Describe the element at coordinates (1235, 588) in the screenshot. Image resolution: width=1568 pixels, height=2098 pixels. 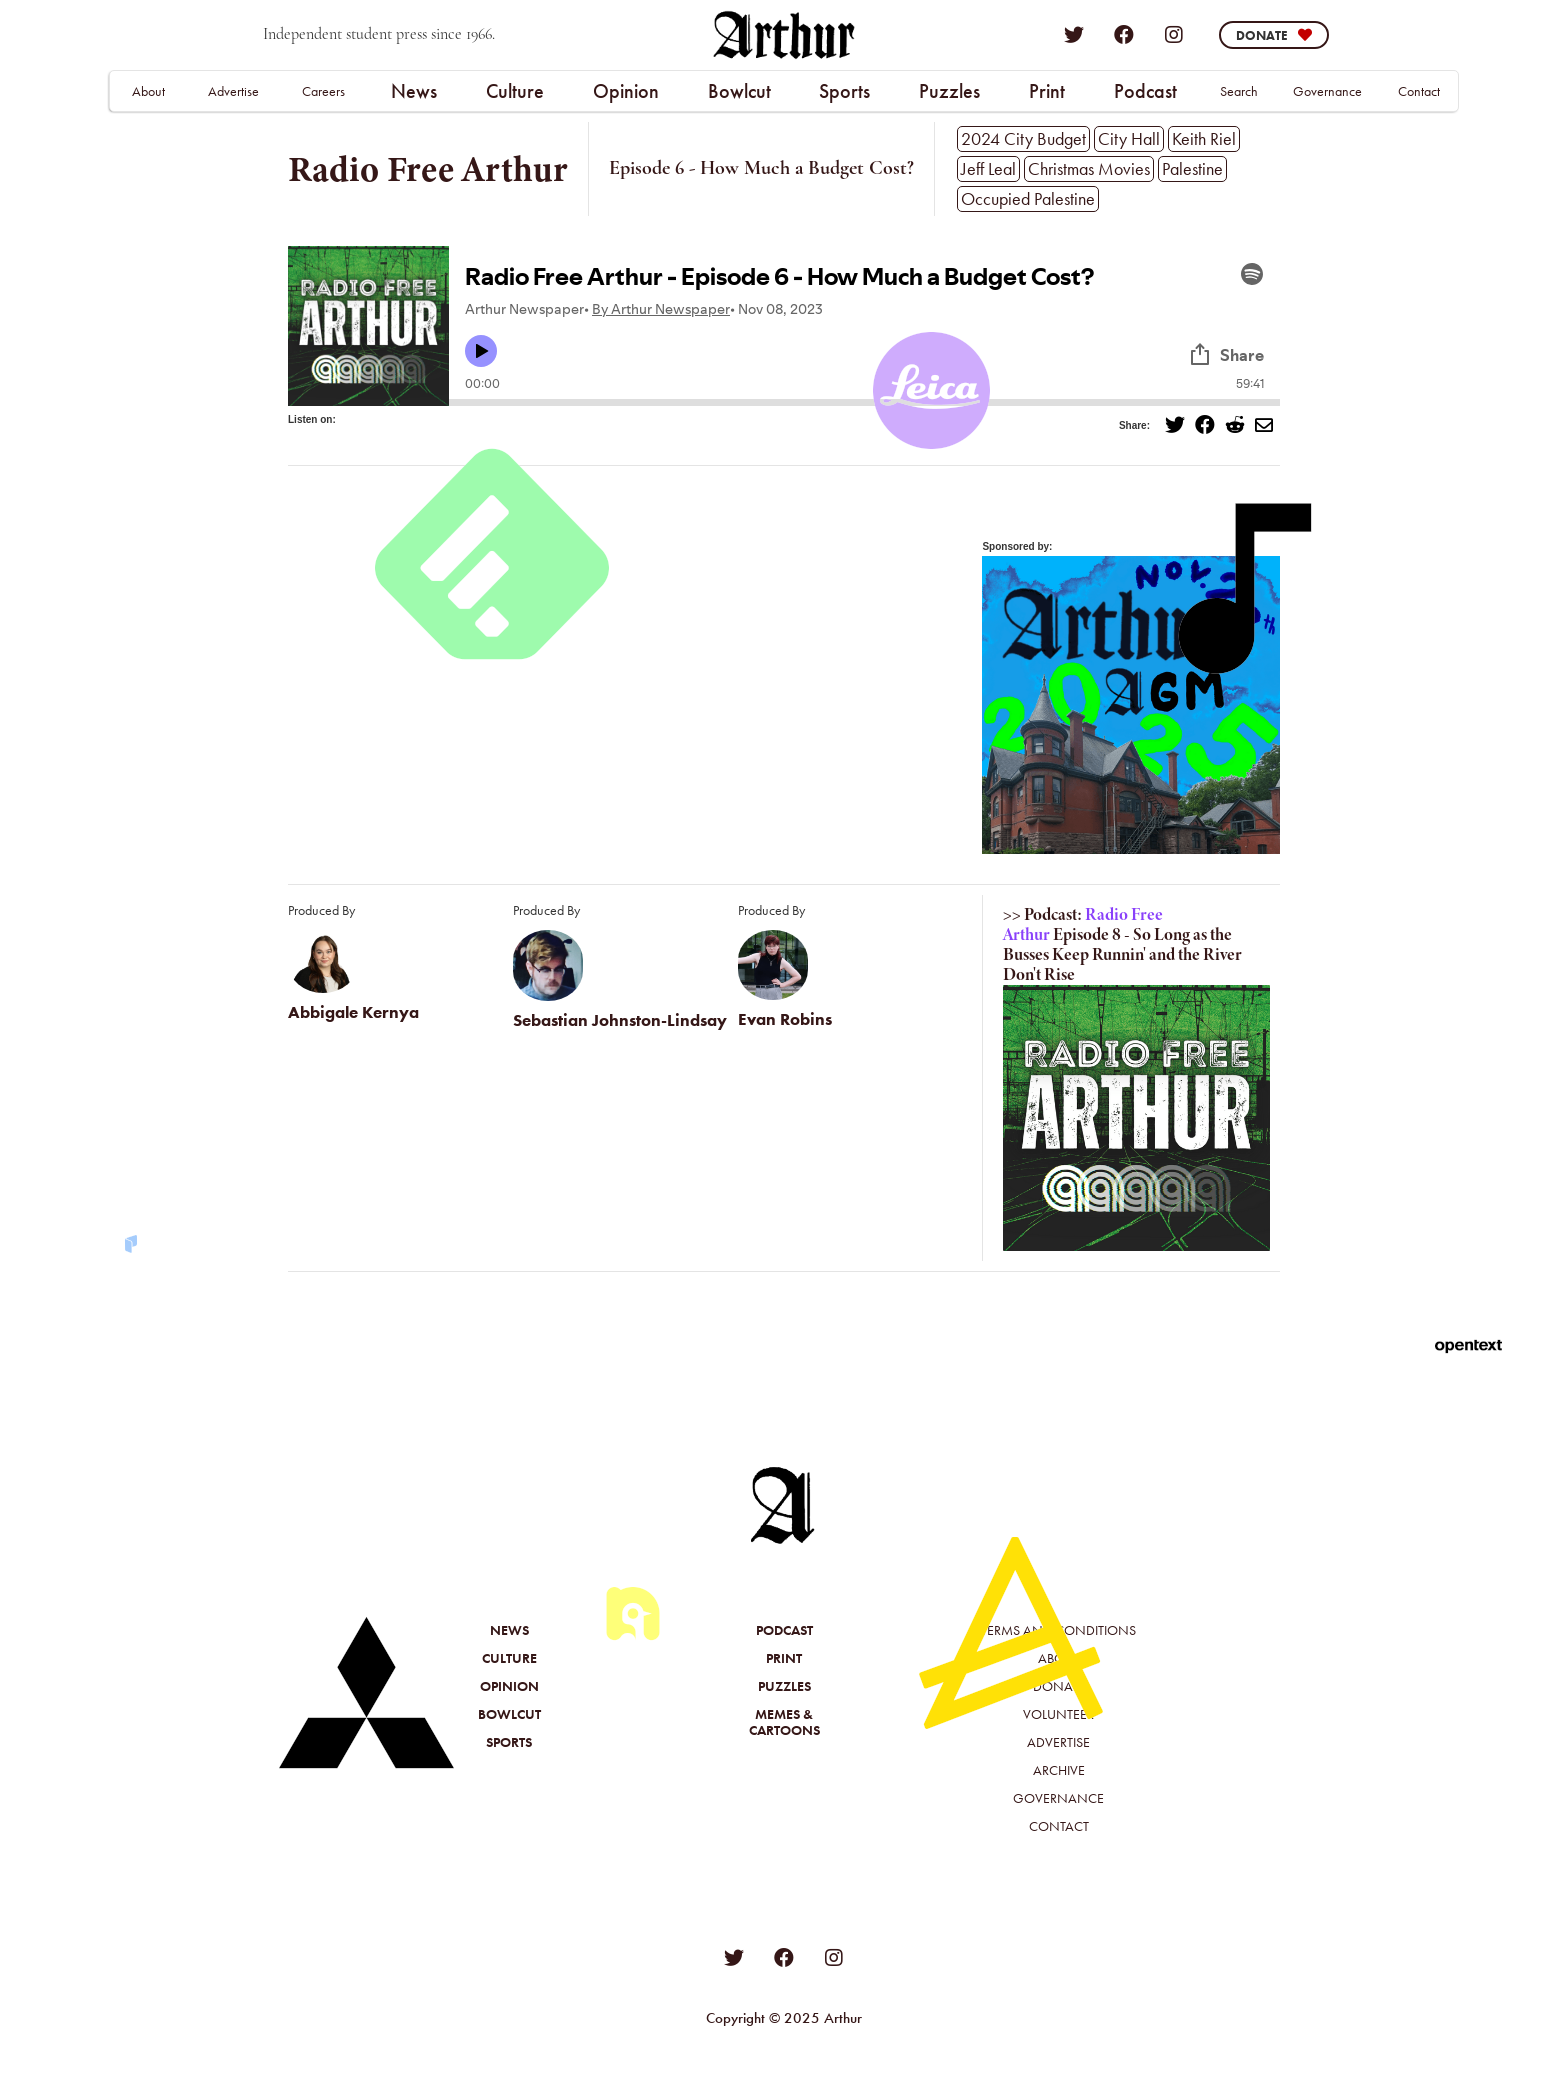
I see `access music library or player` at that location.